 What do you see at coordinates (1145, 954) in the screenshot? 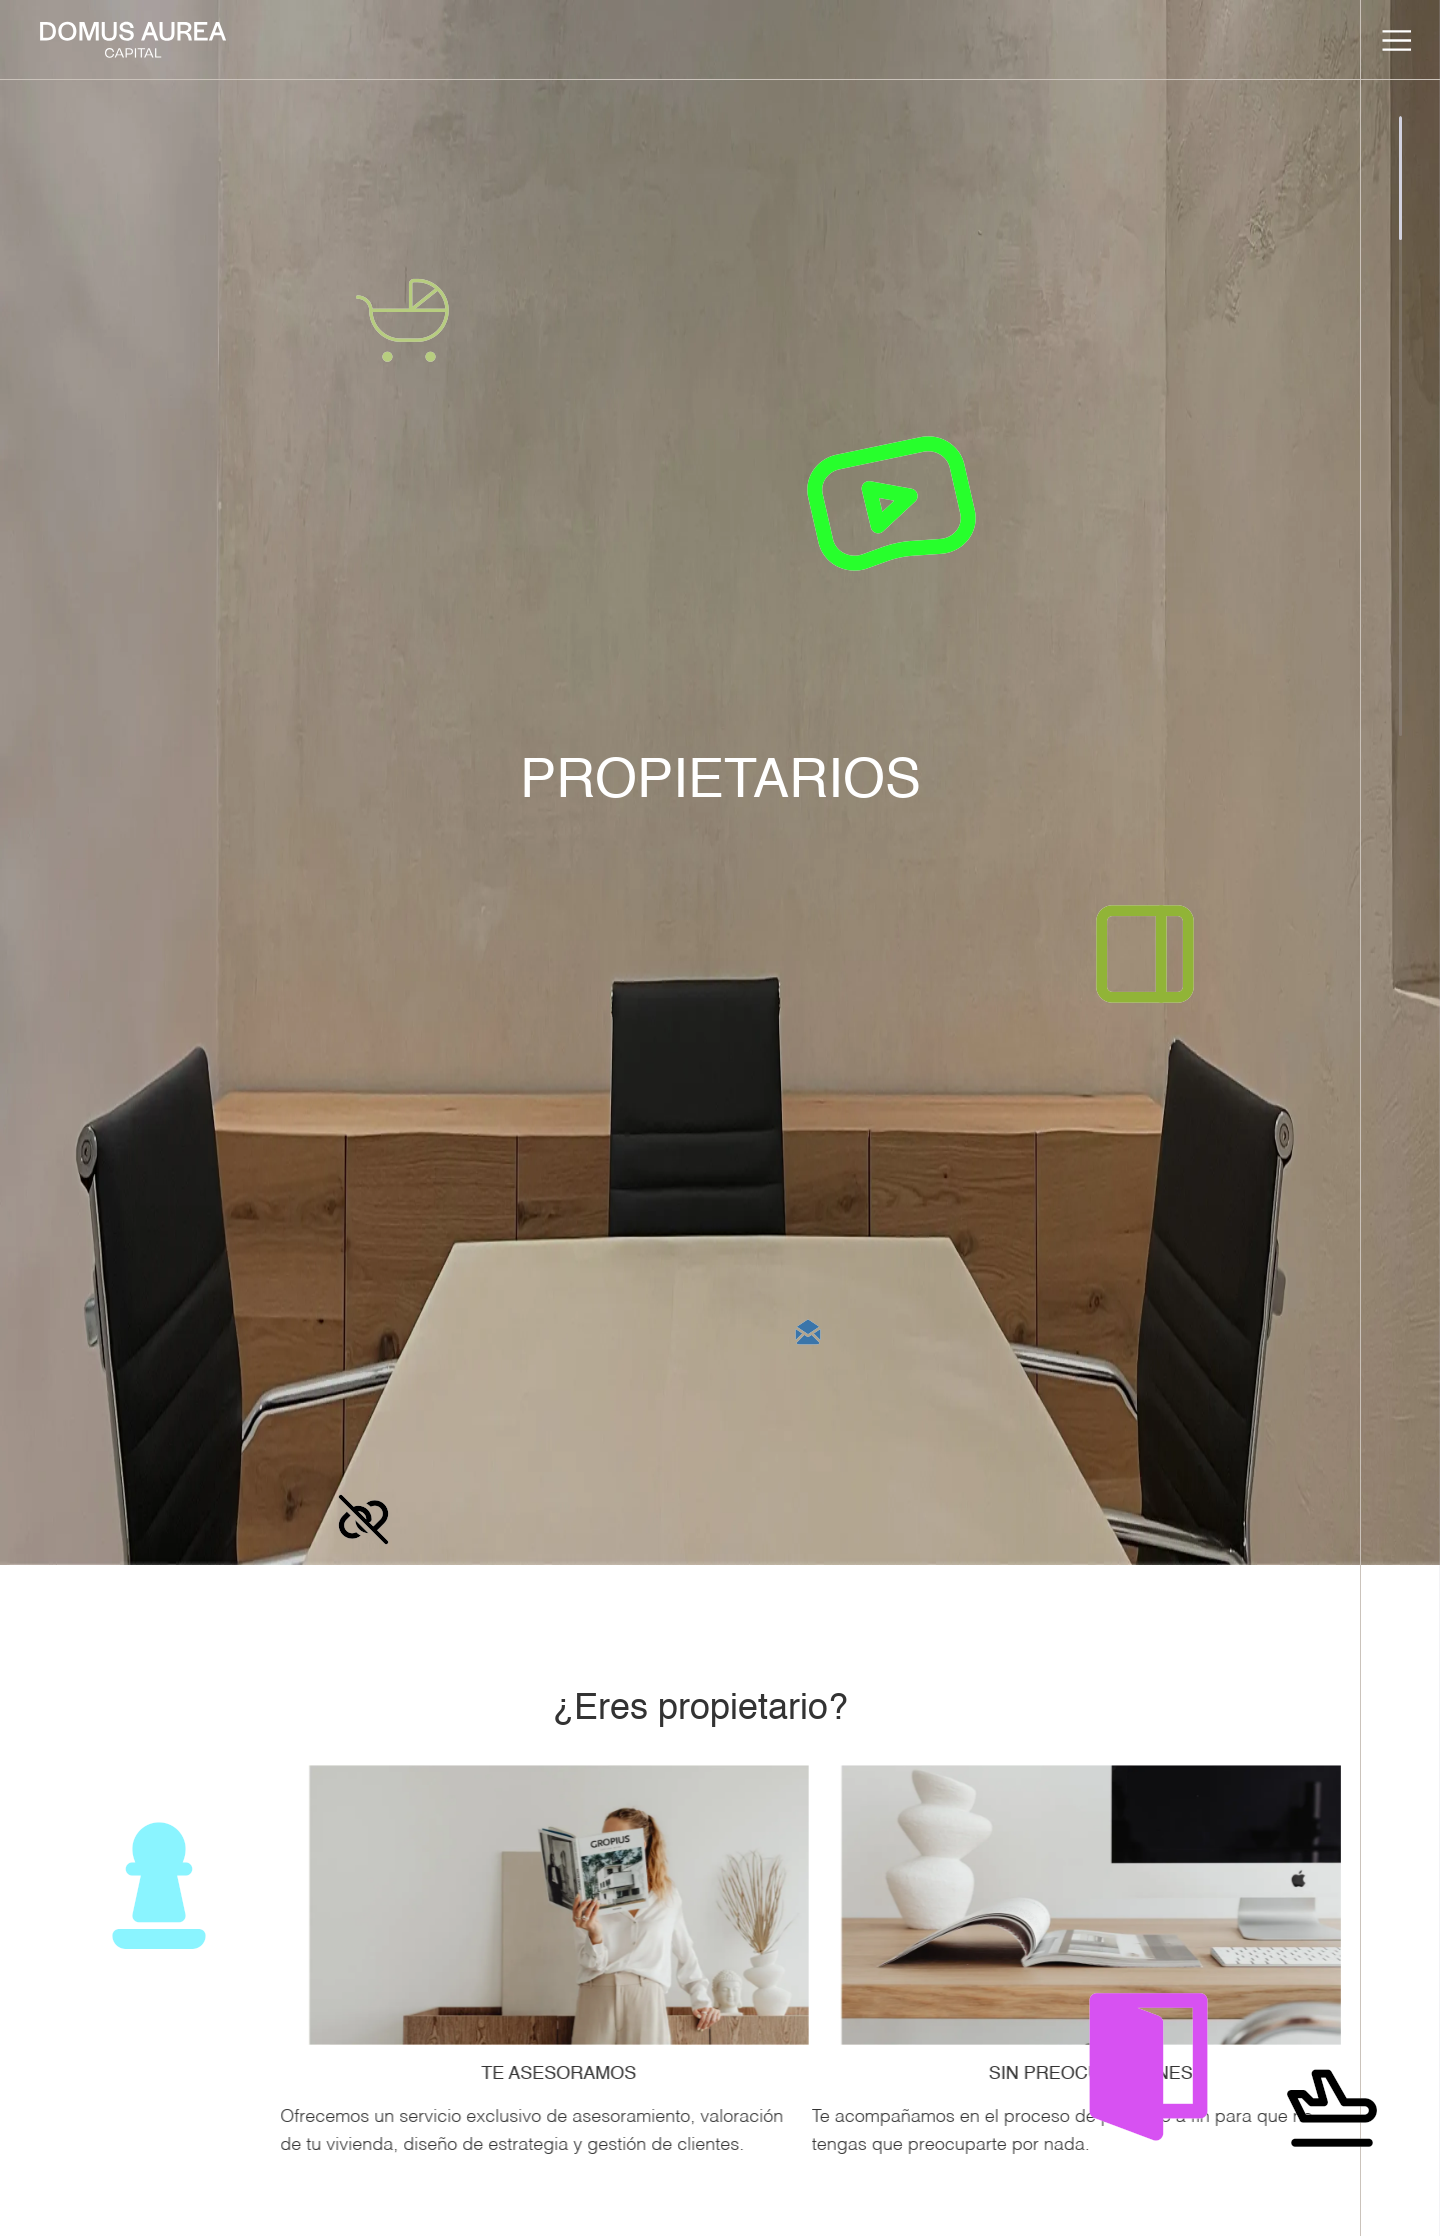
I see `toggle right sidebar panel` at bounding box center [1145, 954].